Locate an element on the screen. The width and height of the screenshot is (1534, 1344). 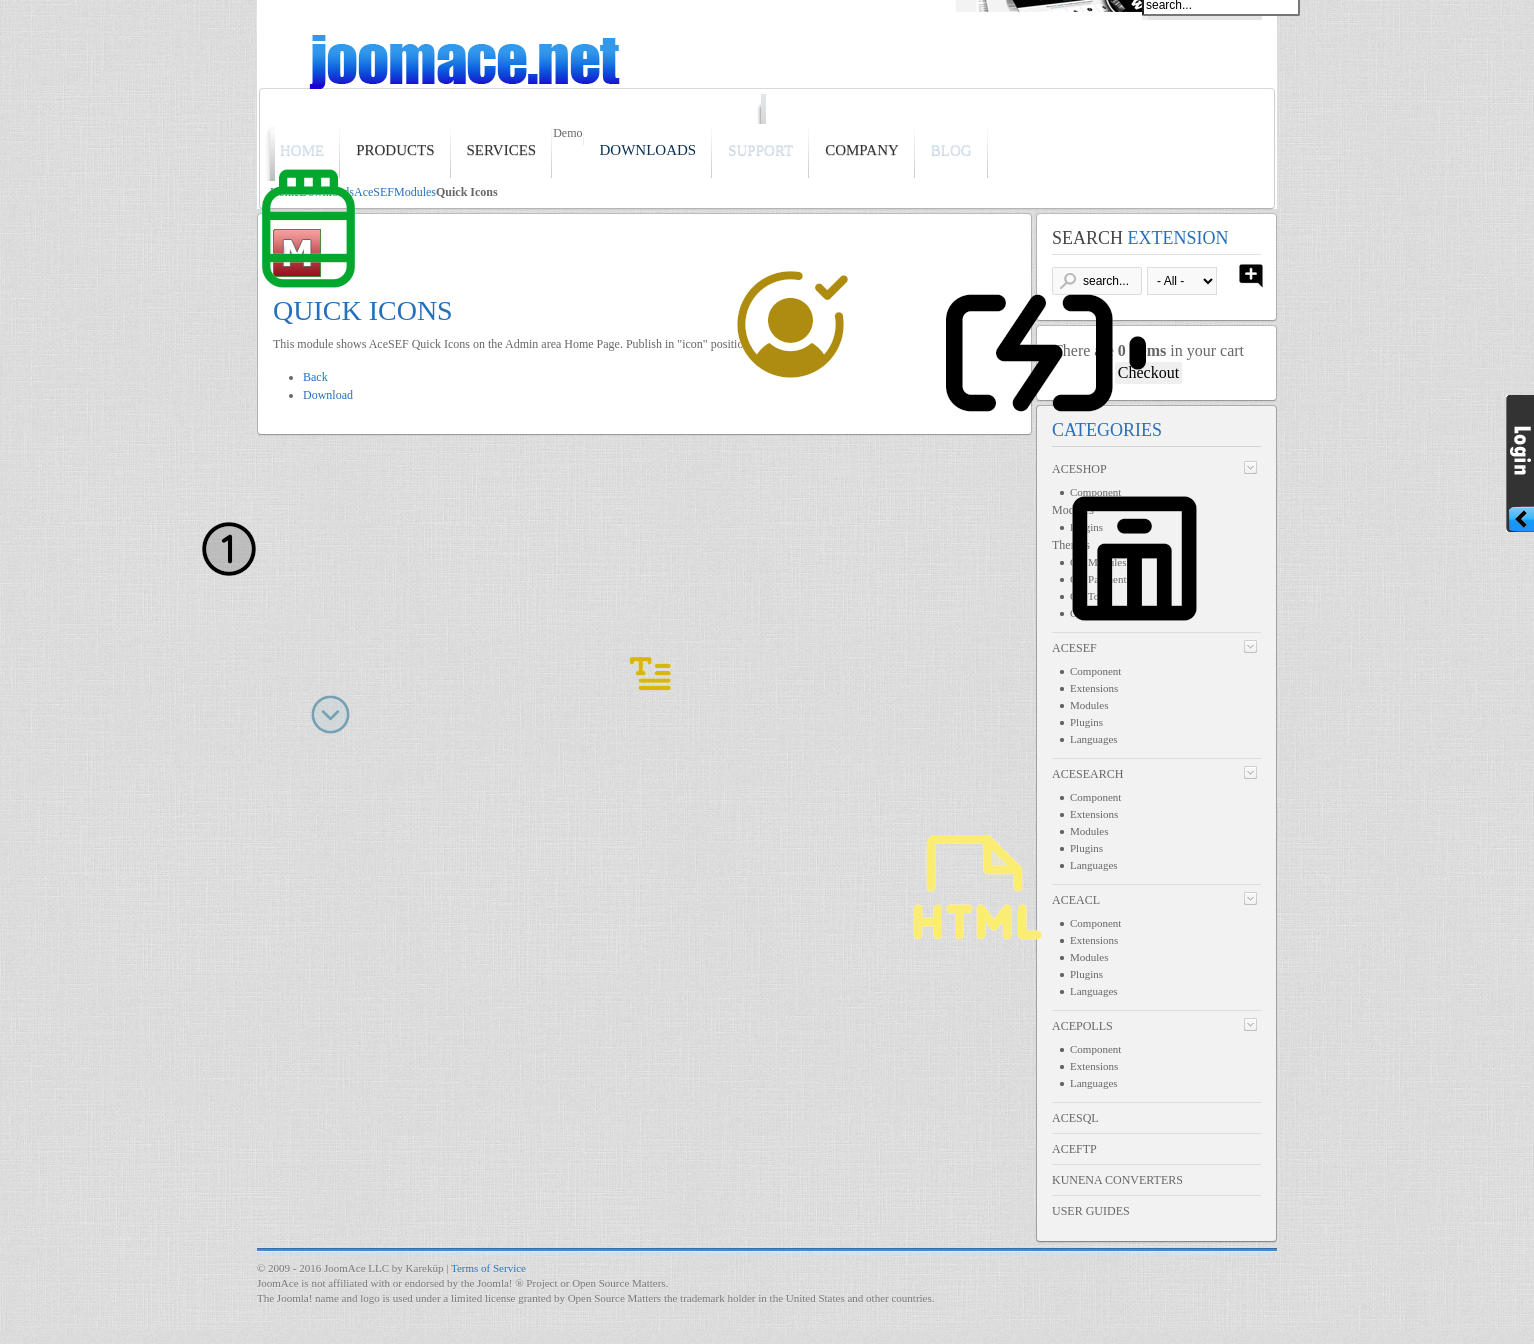
indicates elevator access or location is located at coordinates (1134, 558).